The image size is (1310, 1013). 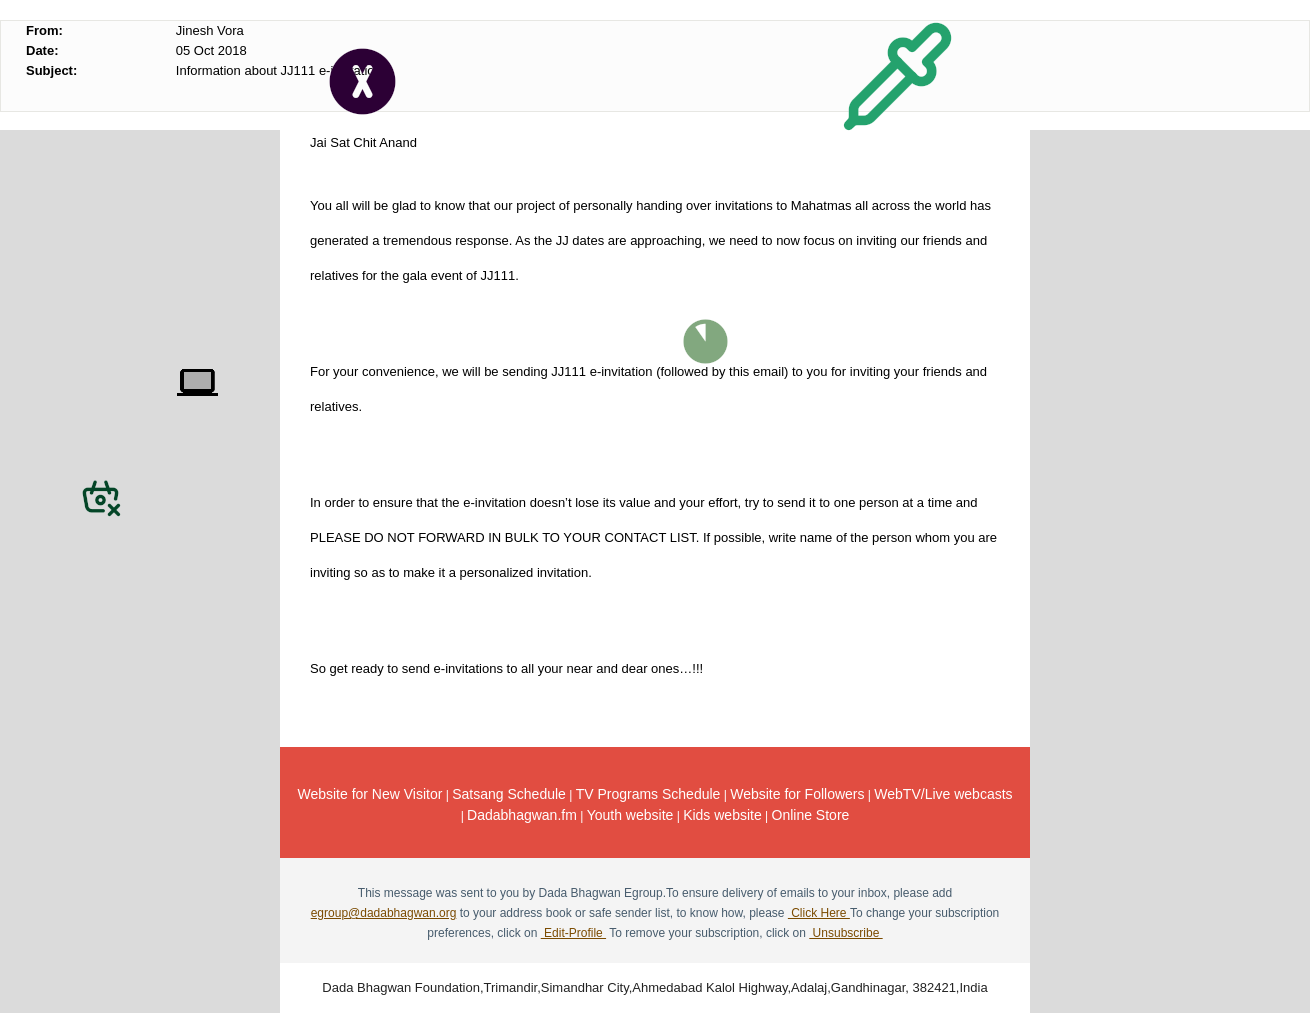 What do you see at coordinates (897, 76) in the screenshot?
I see `select a color from the canvas` at bounding box center [897, 76].